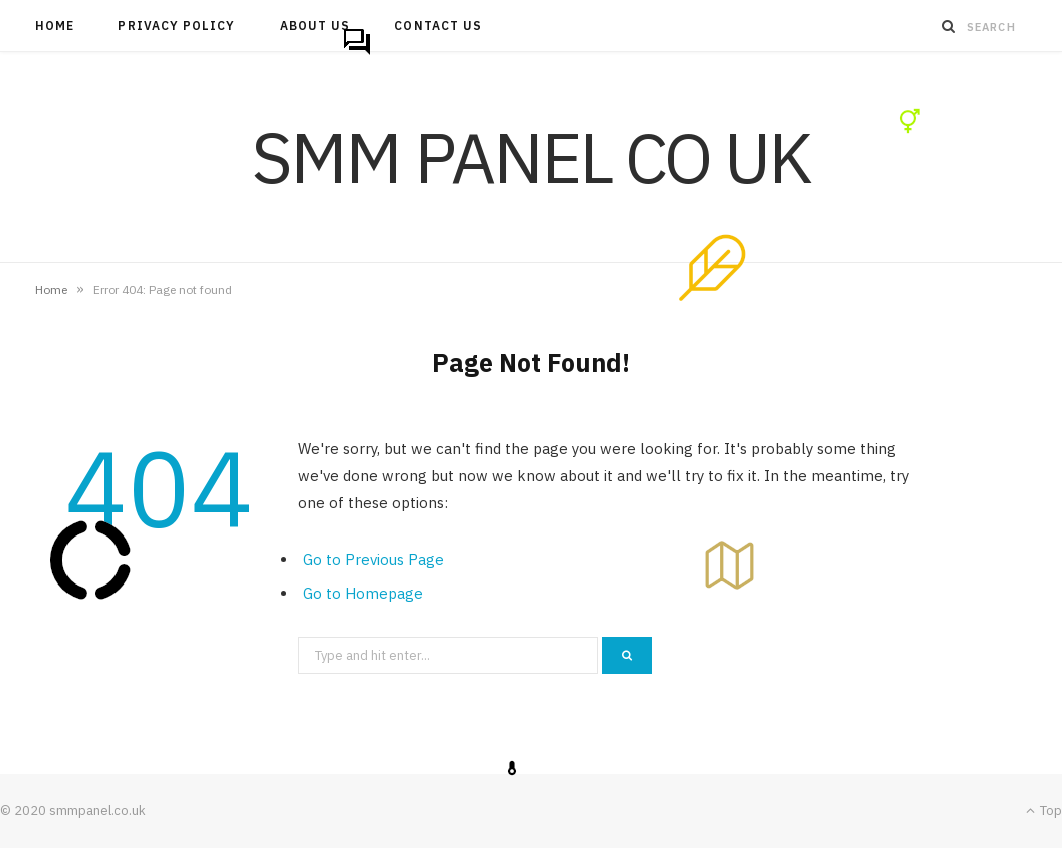  Describe the element at coordinates (729, 565) in the screenshot. I see `view map` at that location.